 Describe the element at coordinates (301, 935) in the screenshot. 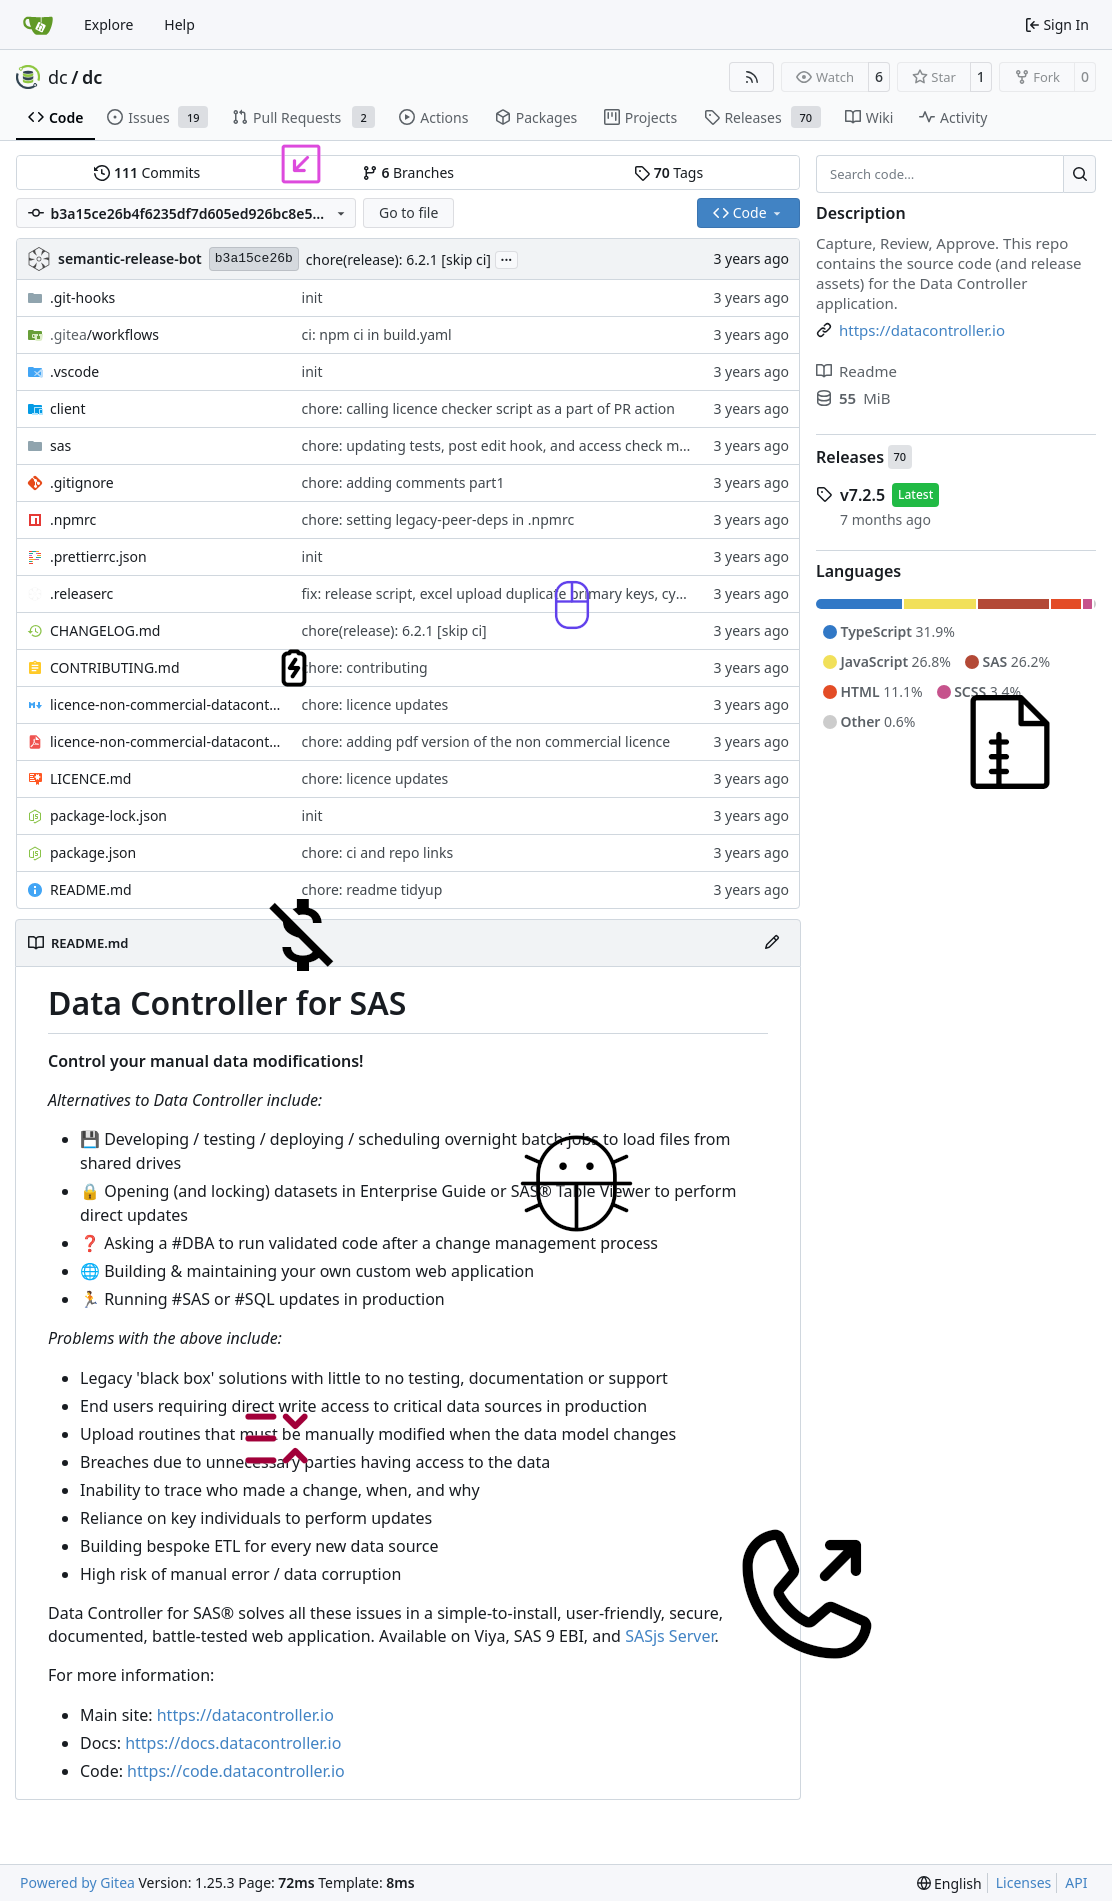

I see `indicates no cost or free item` at that location.